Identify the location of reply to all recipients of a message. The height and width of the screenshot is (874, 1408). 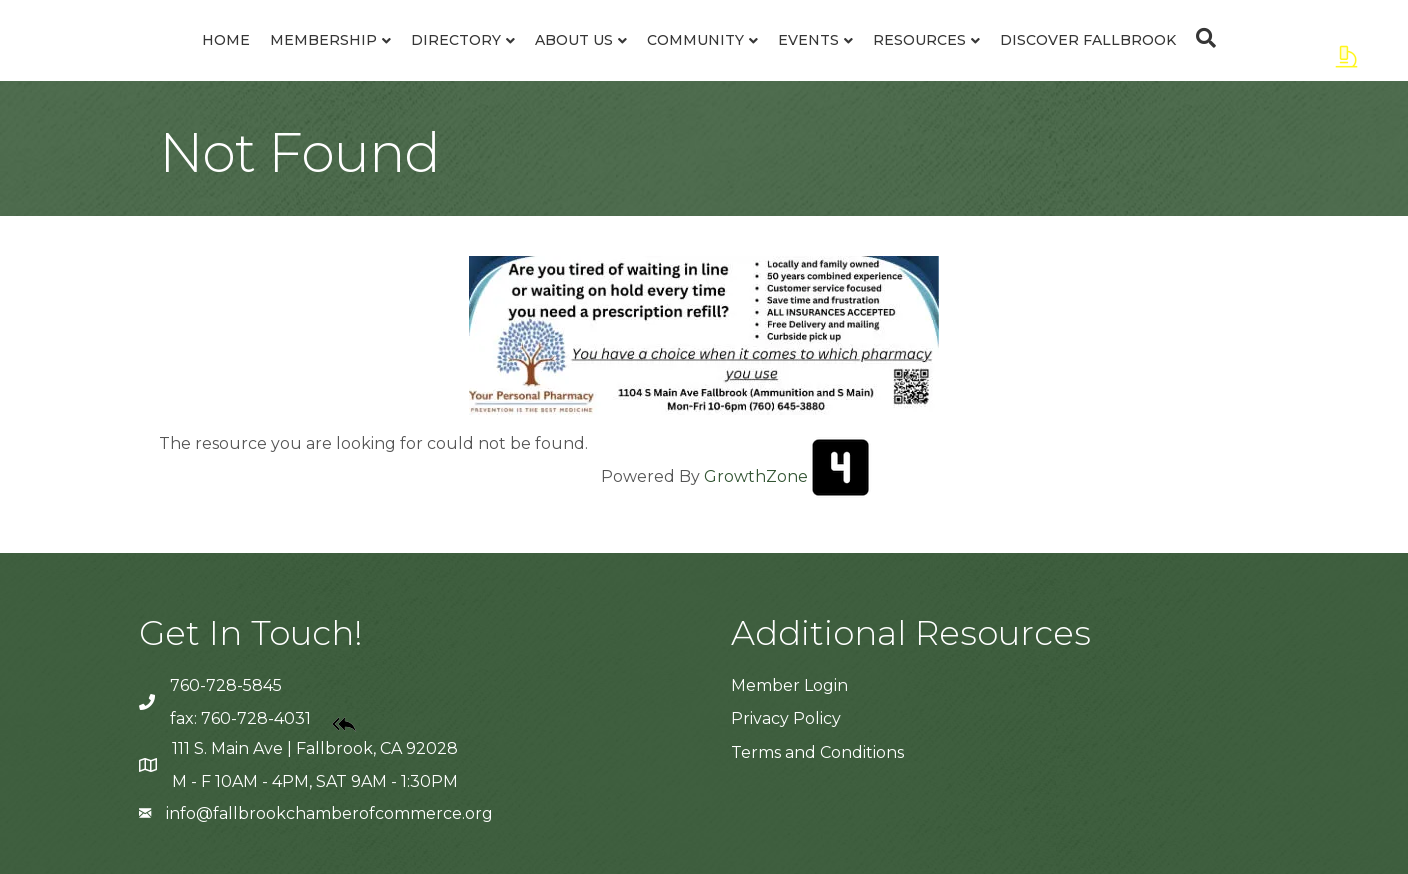
(344, 724).